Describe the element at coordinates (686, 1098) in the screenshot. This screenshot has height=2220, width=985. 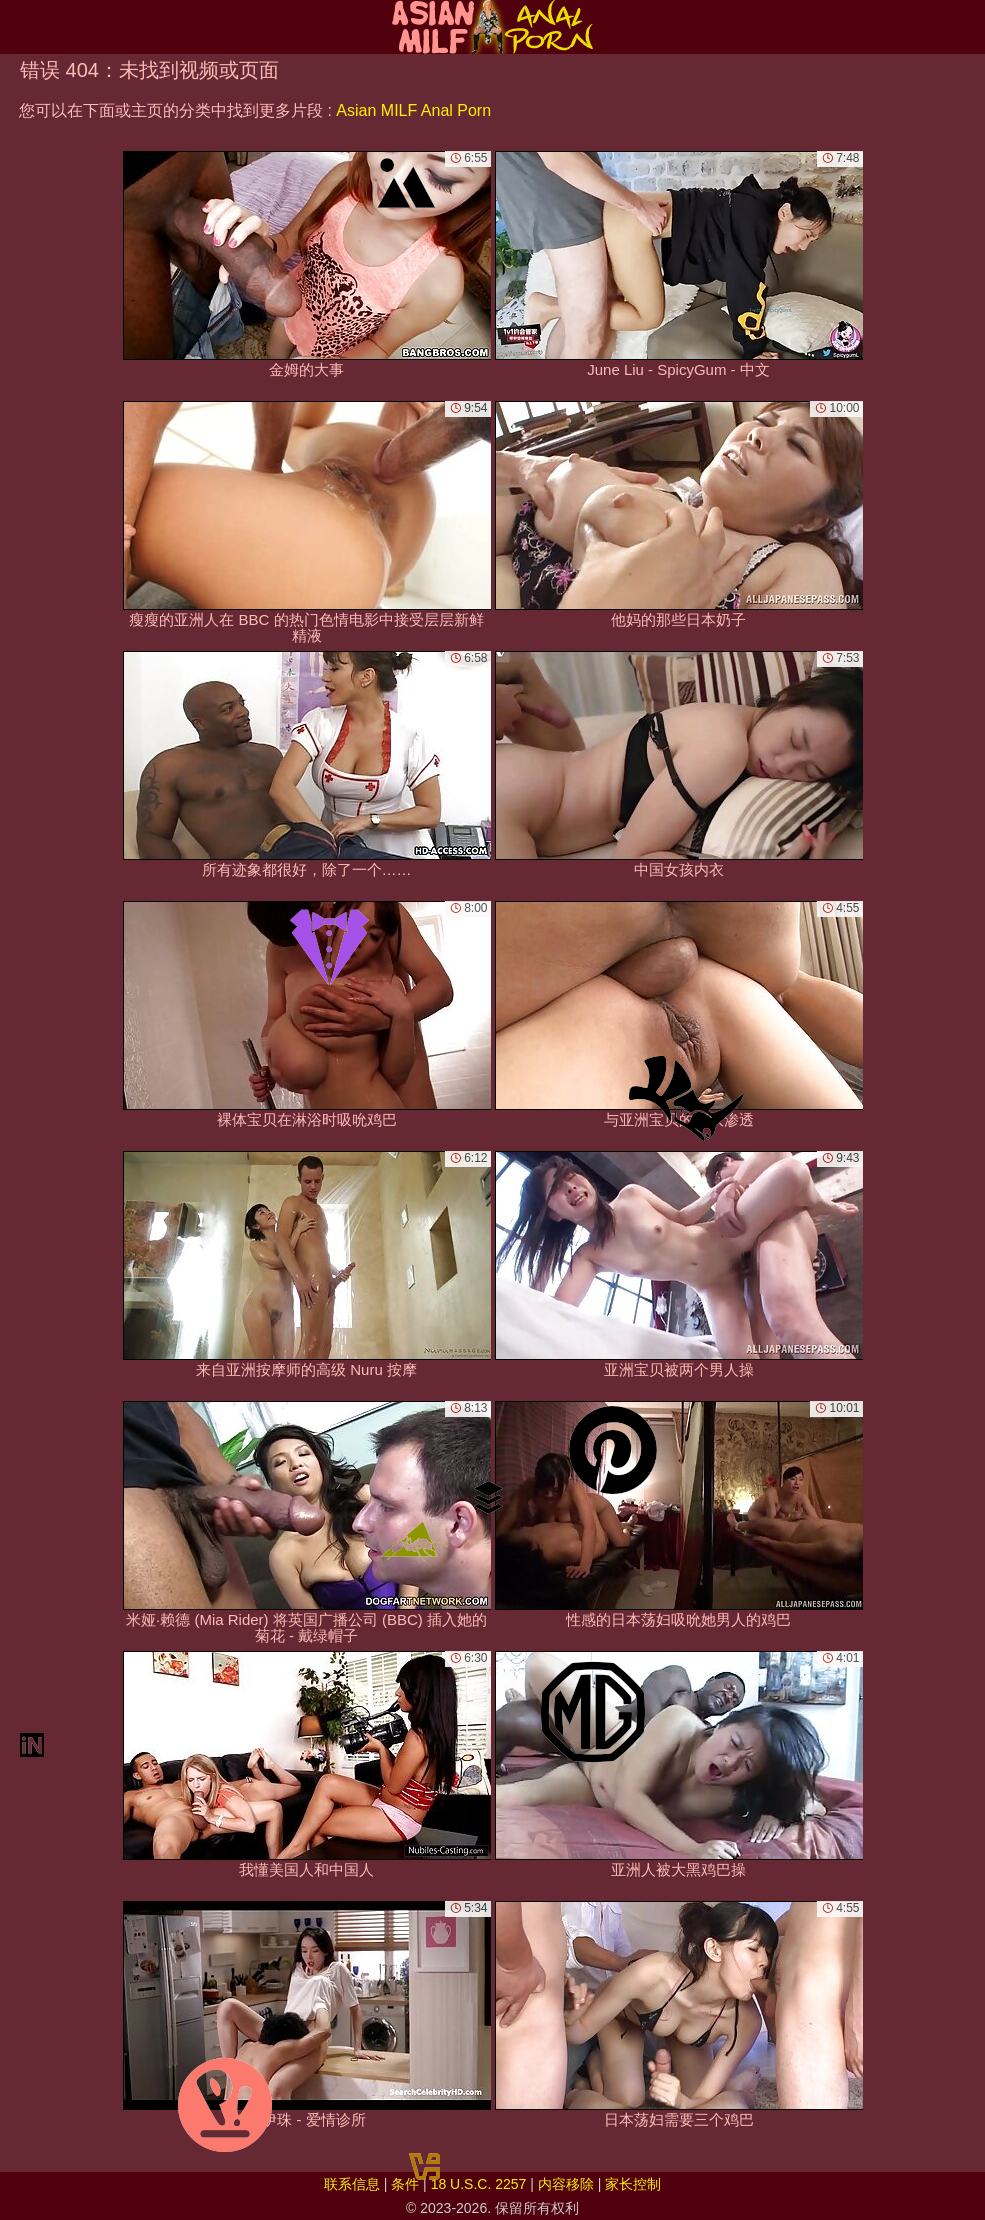
I see `open Rhinoceros 3D modeling software` at that location.